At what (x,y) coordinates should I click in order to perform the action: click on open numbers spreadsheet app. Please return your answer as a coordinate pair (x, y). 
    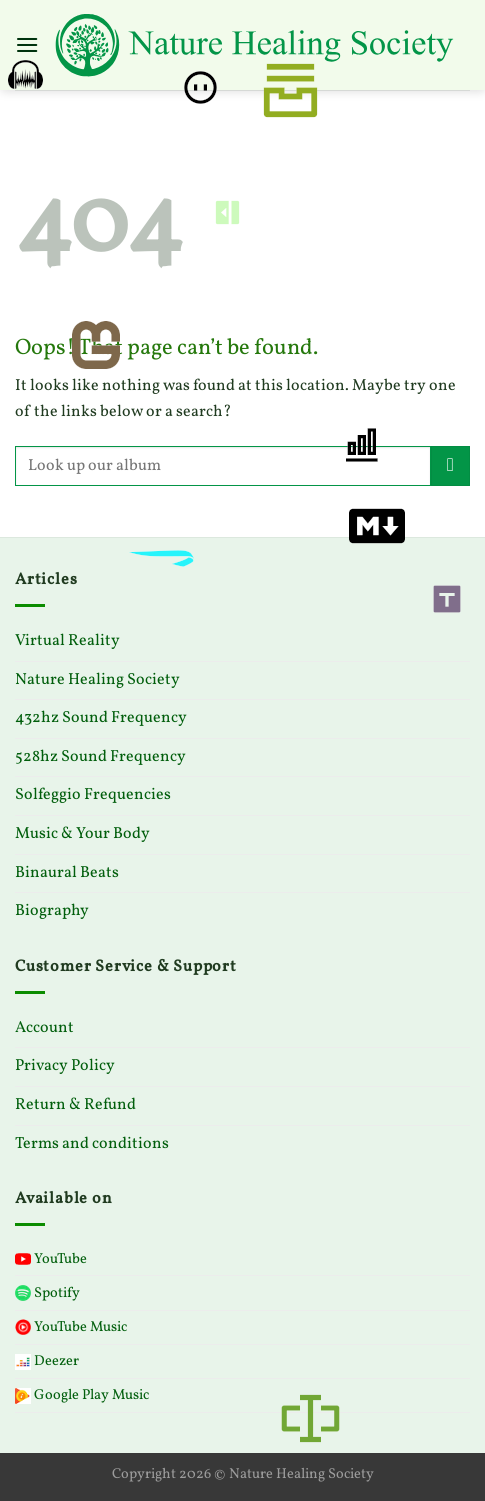
    Looking at the image, I should click on (361, 445).